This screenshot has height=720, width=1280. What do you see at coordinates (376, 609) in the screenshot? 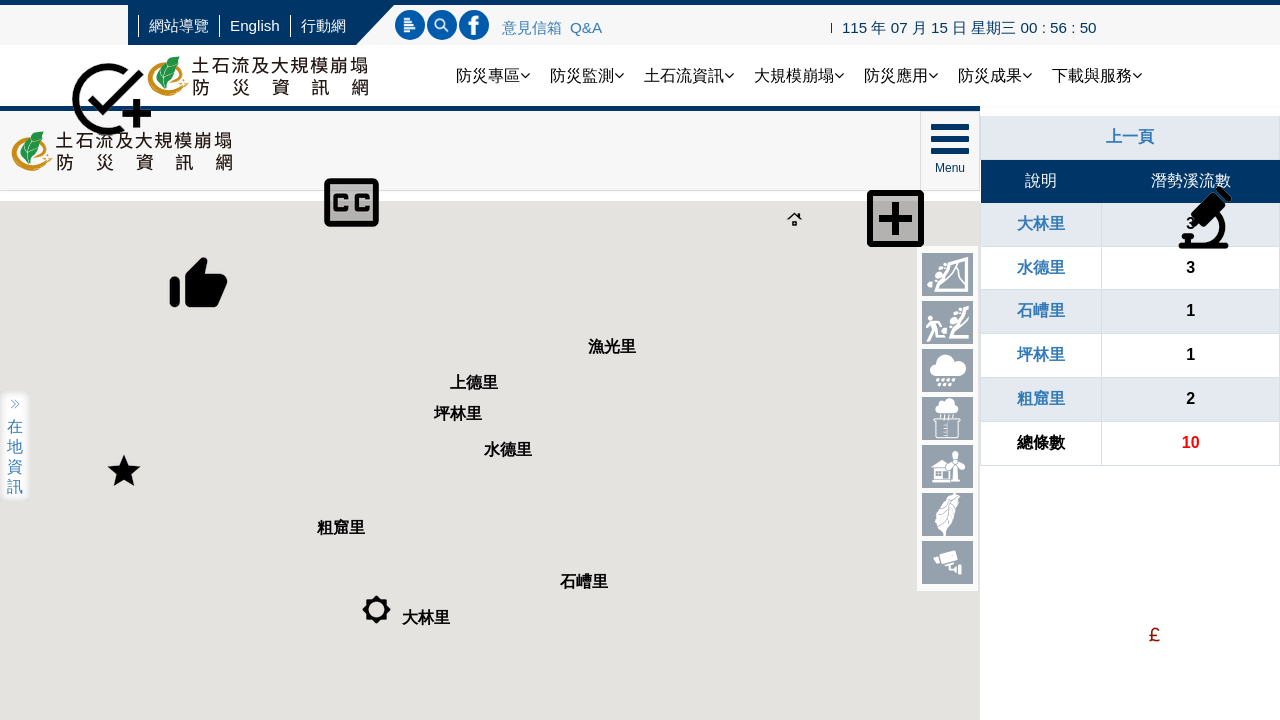
I see `adjust screen brightness settings` at bounding box center [376, 609].